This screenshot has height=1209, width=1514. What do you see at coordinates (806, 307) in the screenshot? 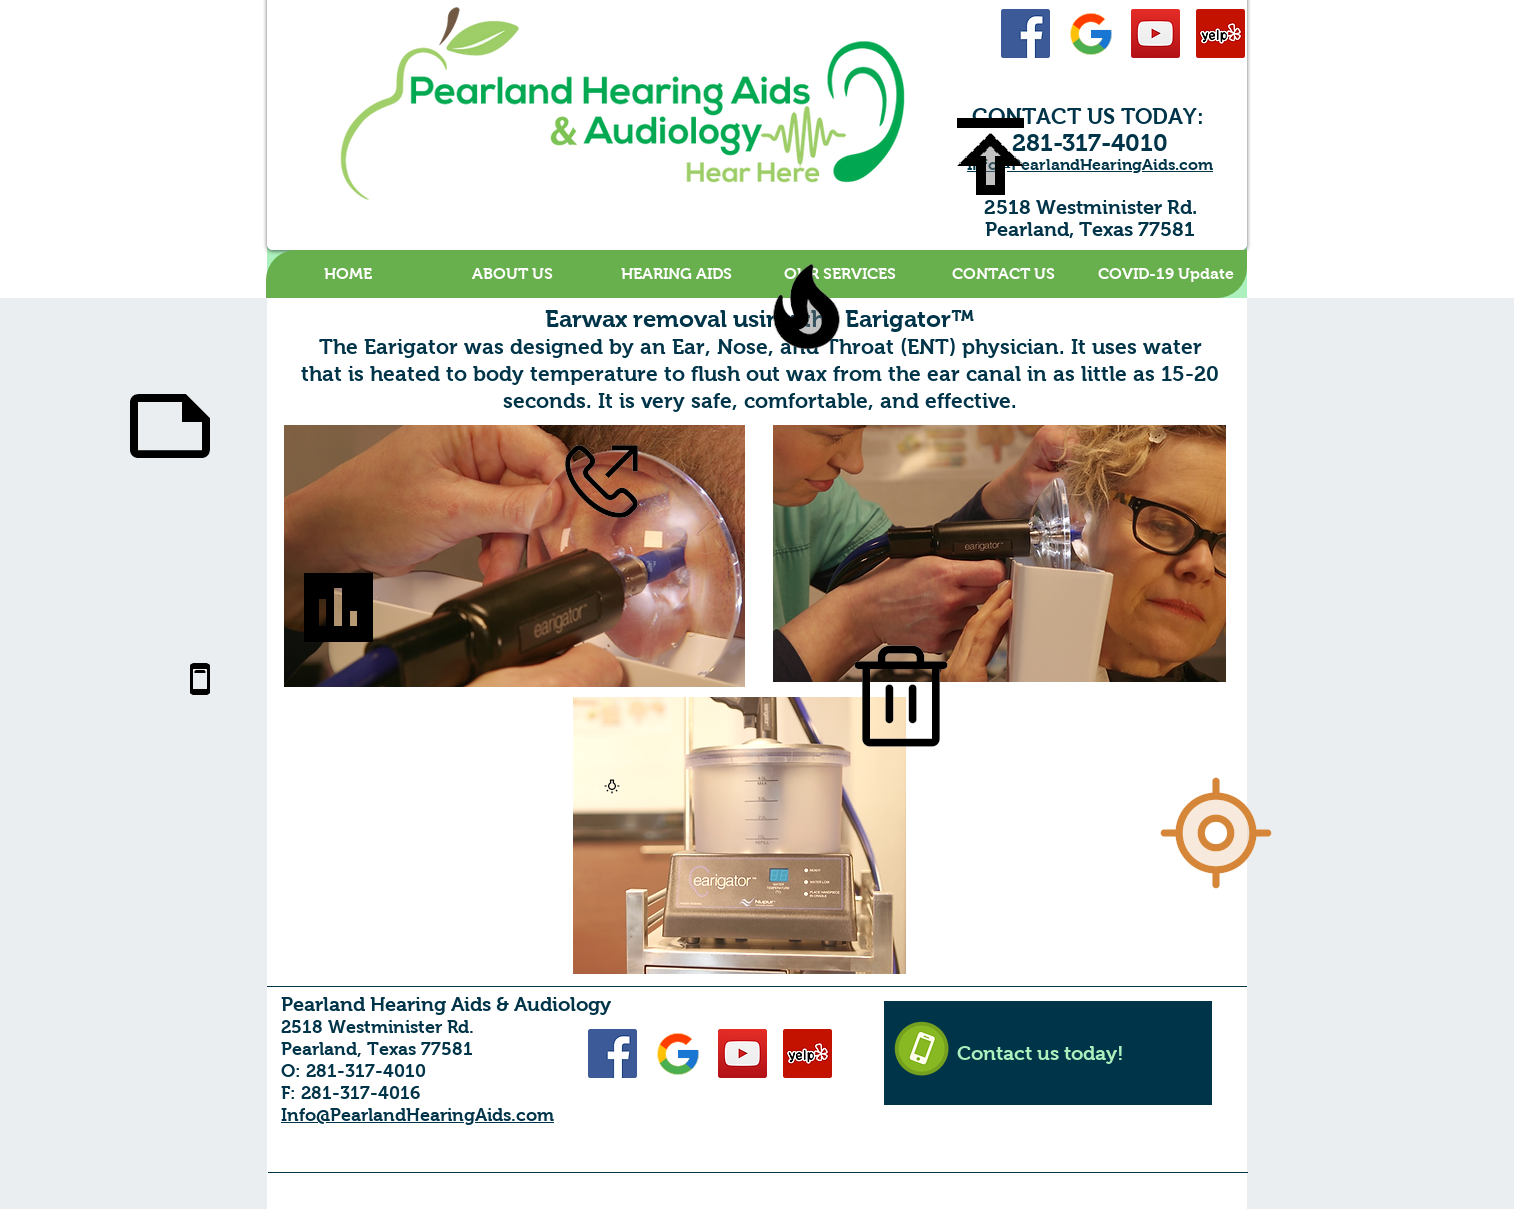
I see `locate nearby fire stations` at bounding box center [806, 307].